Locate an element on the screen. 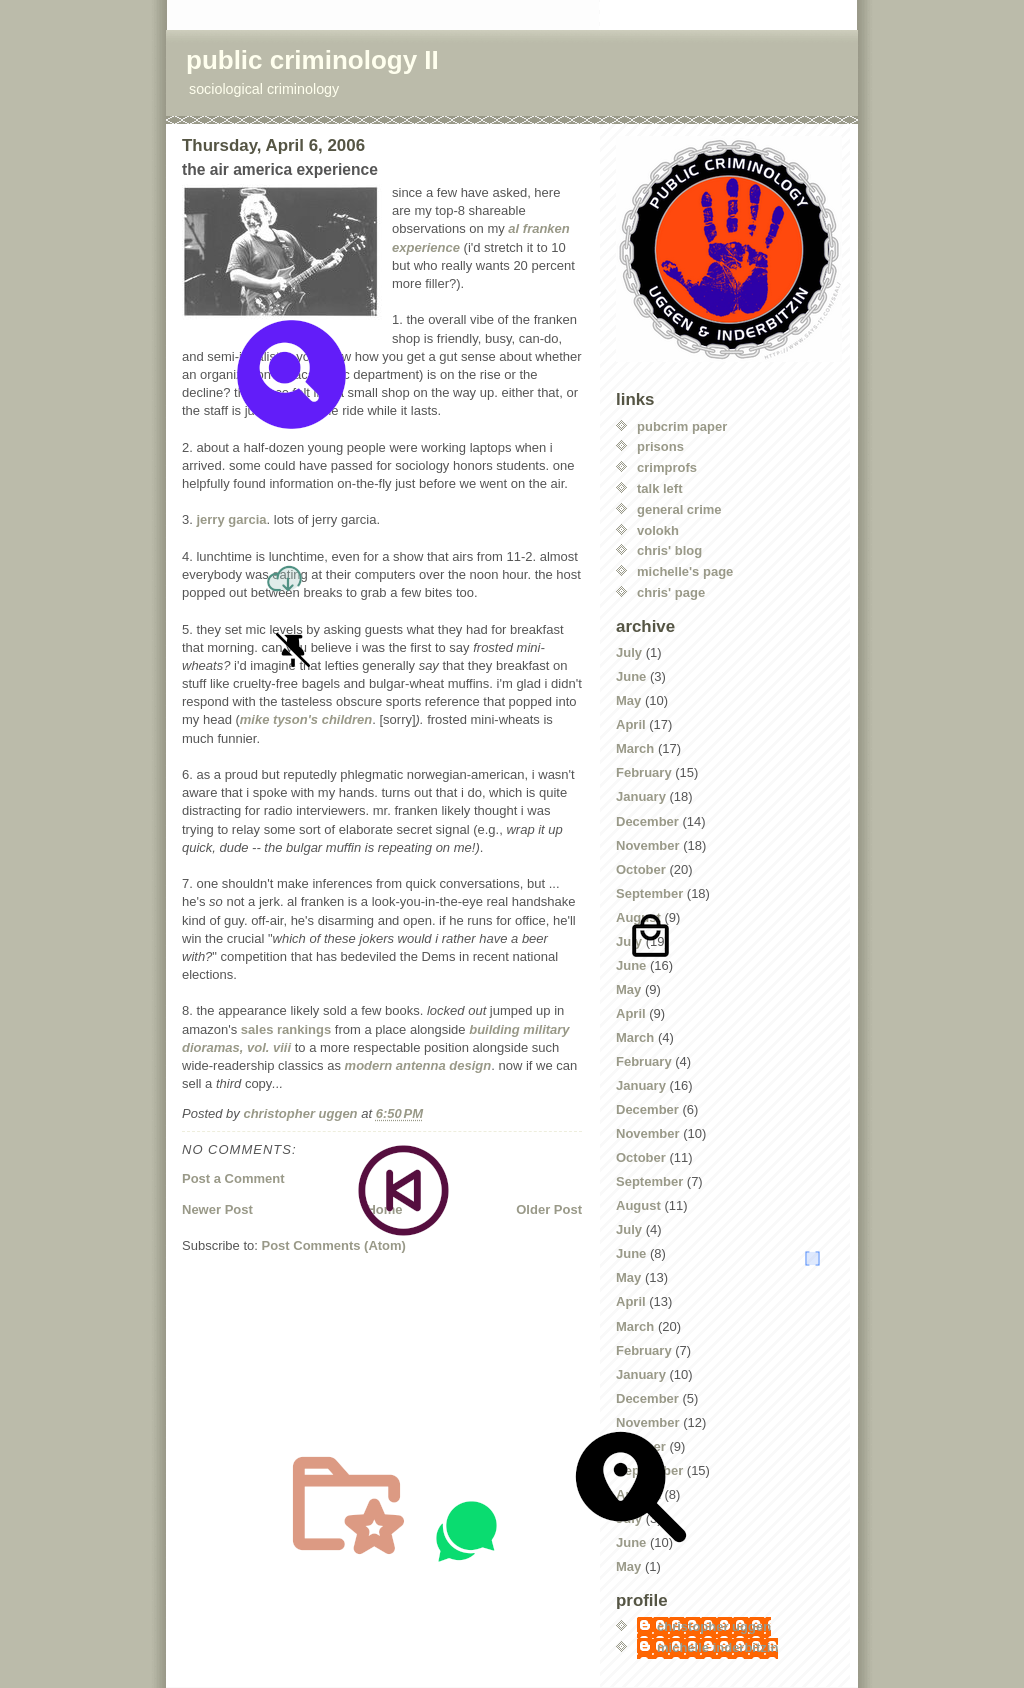 The width and height of the screenshot is (1024, 1688). access your favorite or starred folders is located at coordinates (346, 1504).